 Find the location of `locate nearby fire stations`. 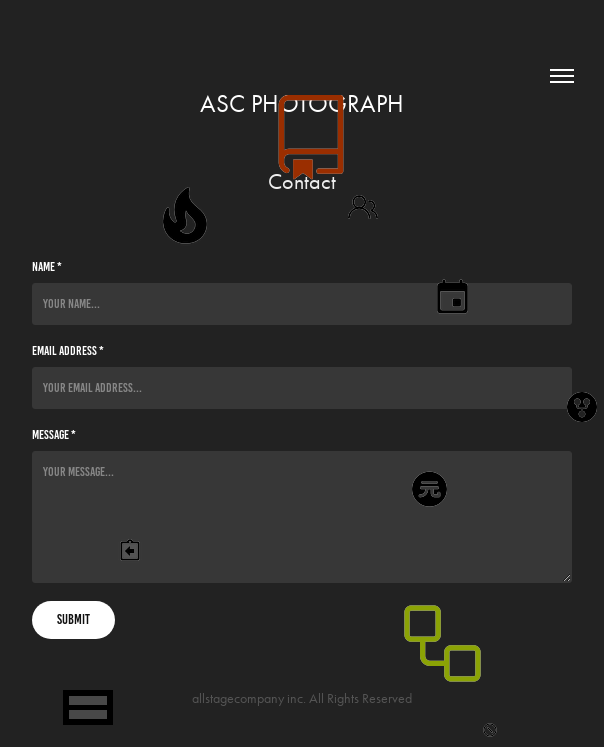

locate nearby fire stations is located at coordinates (185, 216).